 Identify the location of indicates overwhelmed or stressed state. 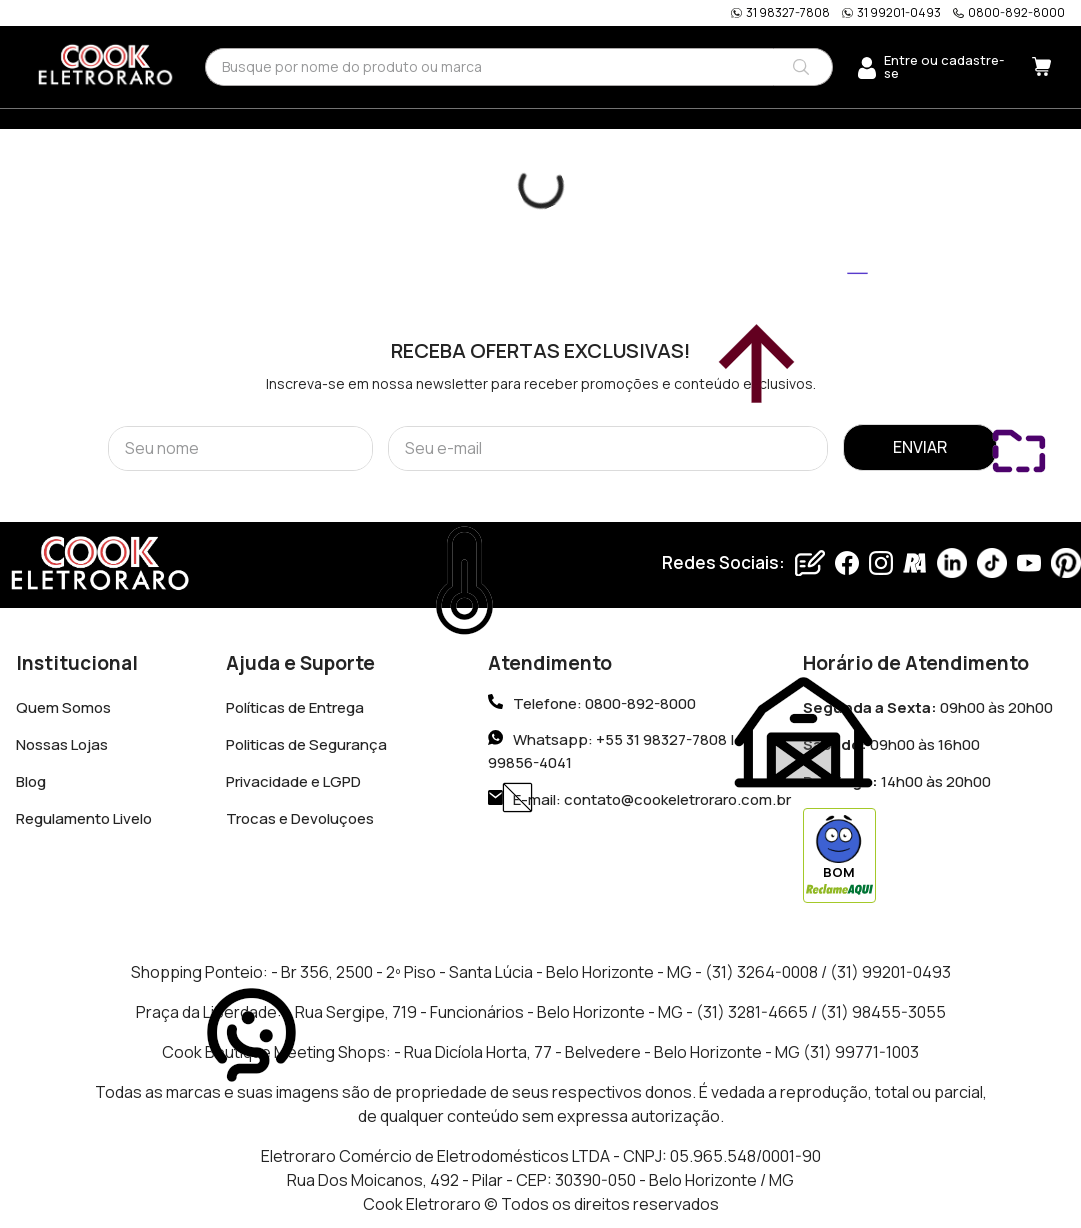
(251, 1032).